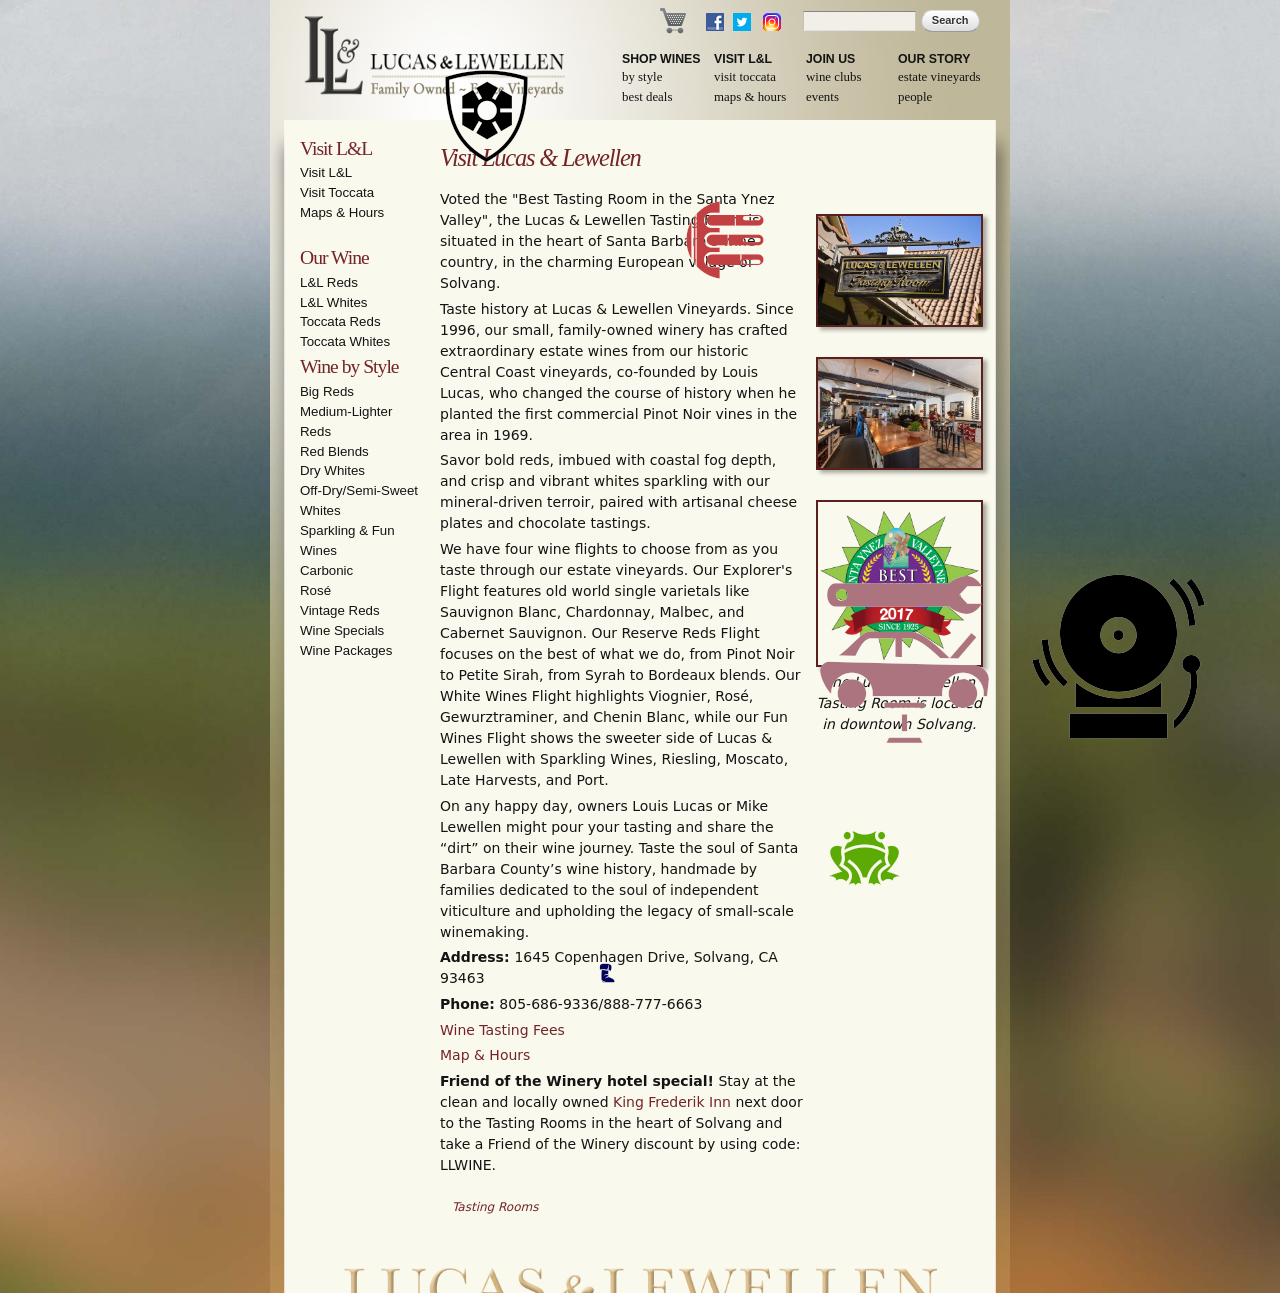  What do you see at coordinates (864, 856) in the screenshot?
I see `represents a frog character or creature in a game` at bounding box center [864, 856].